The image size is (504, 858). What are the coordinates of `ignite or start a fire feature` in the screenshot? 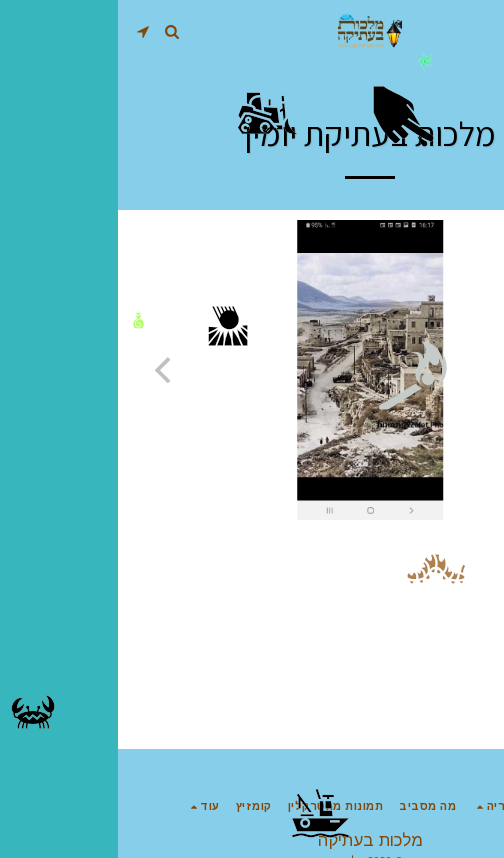 It's located at (413, 375).